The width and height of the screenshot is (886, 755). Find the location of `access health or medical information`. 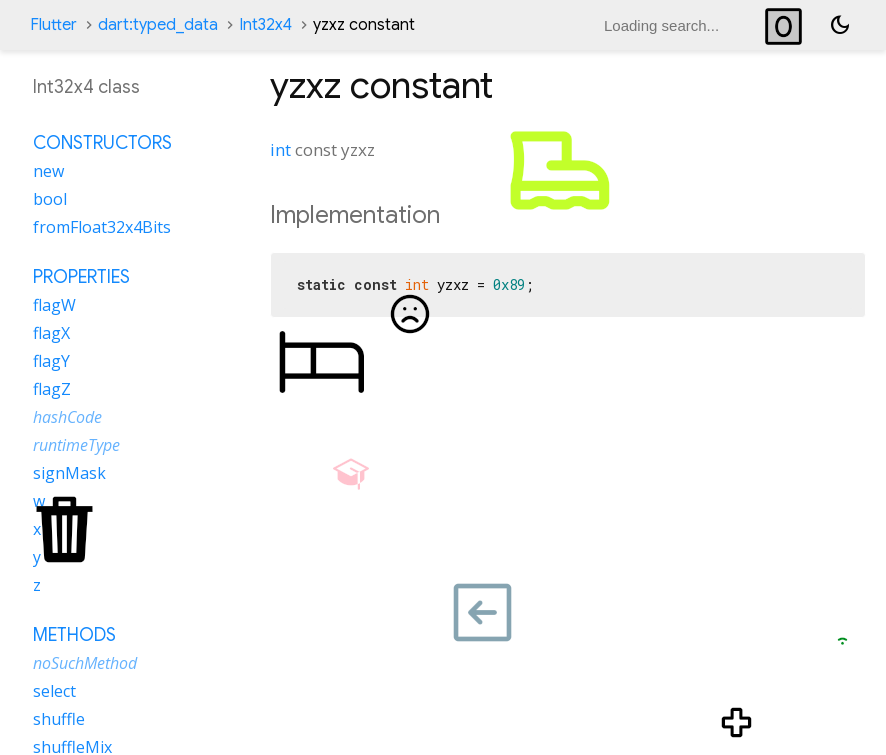

access health or medical information is located at coordinates (736, 722).